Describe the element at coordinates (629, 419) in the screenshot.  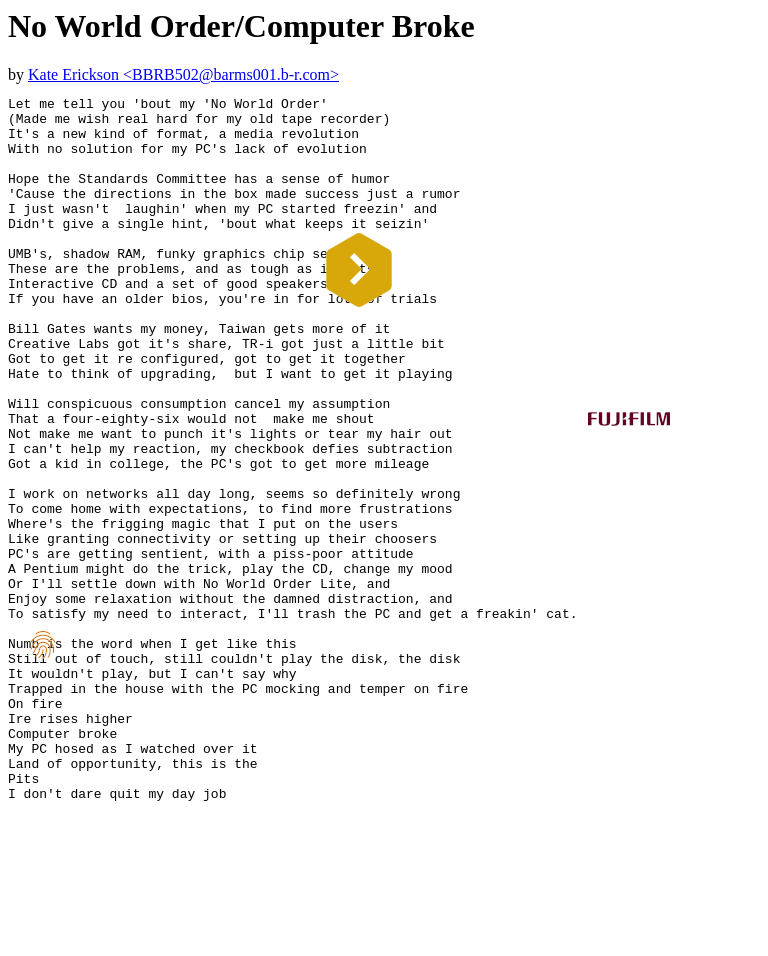
I see `visit Fujifilm's official website or support` at that location.